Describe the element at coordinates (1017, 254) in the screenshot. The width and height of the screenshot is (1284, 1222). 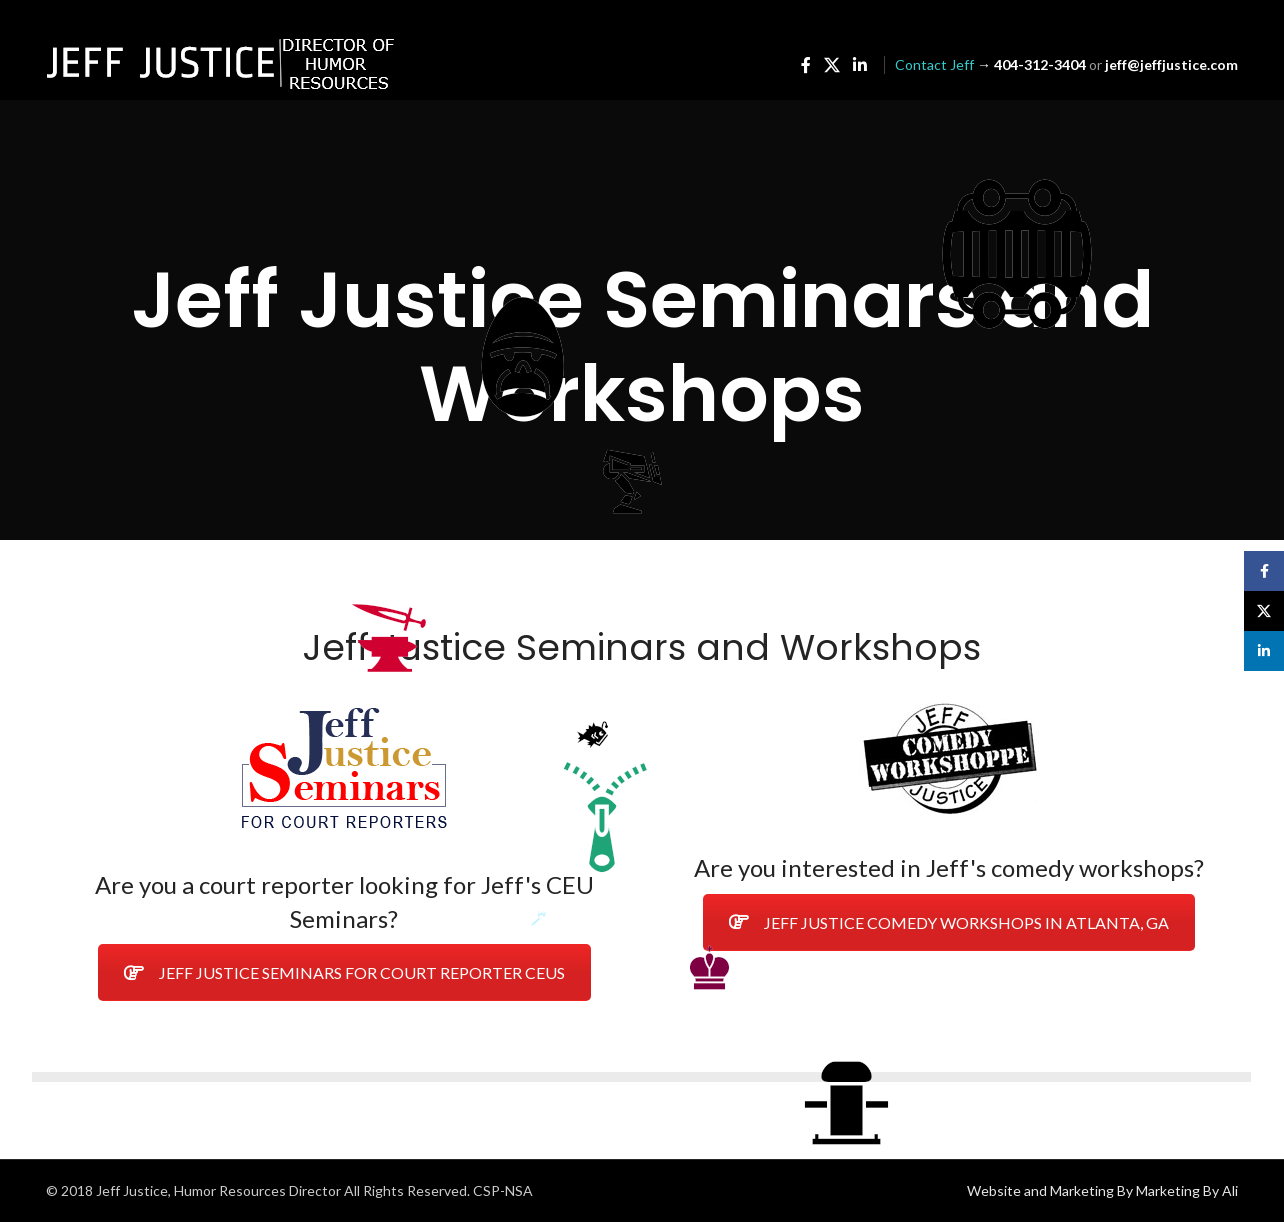
I see `transport or logistics game item` at that location.